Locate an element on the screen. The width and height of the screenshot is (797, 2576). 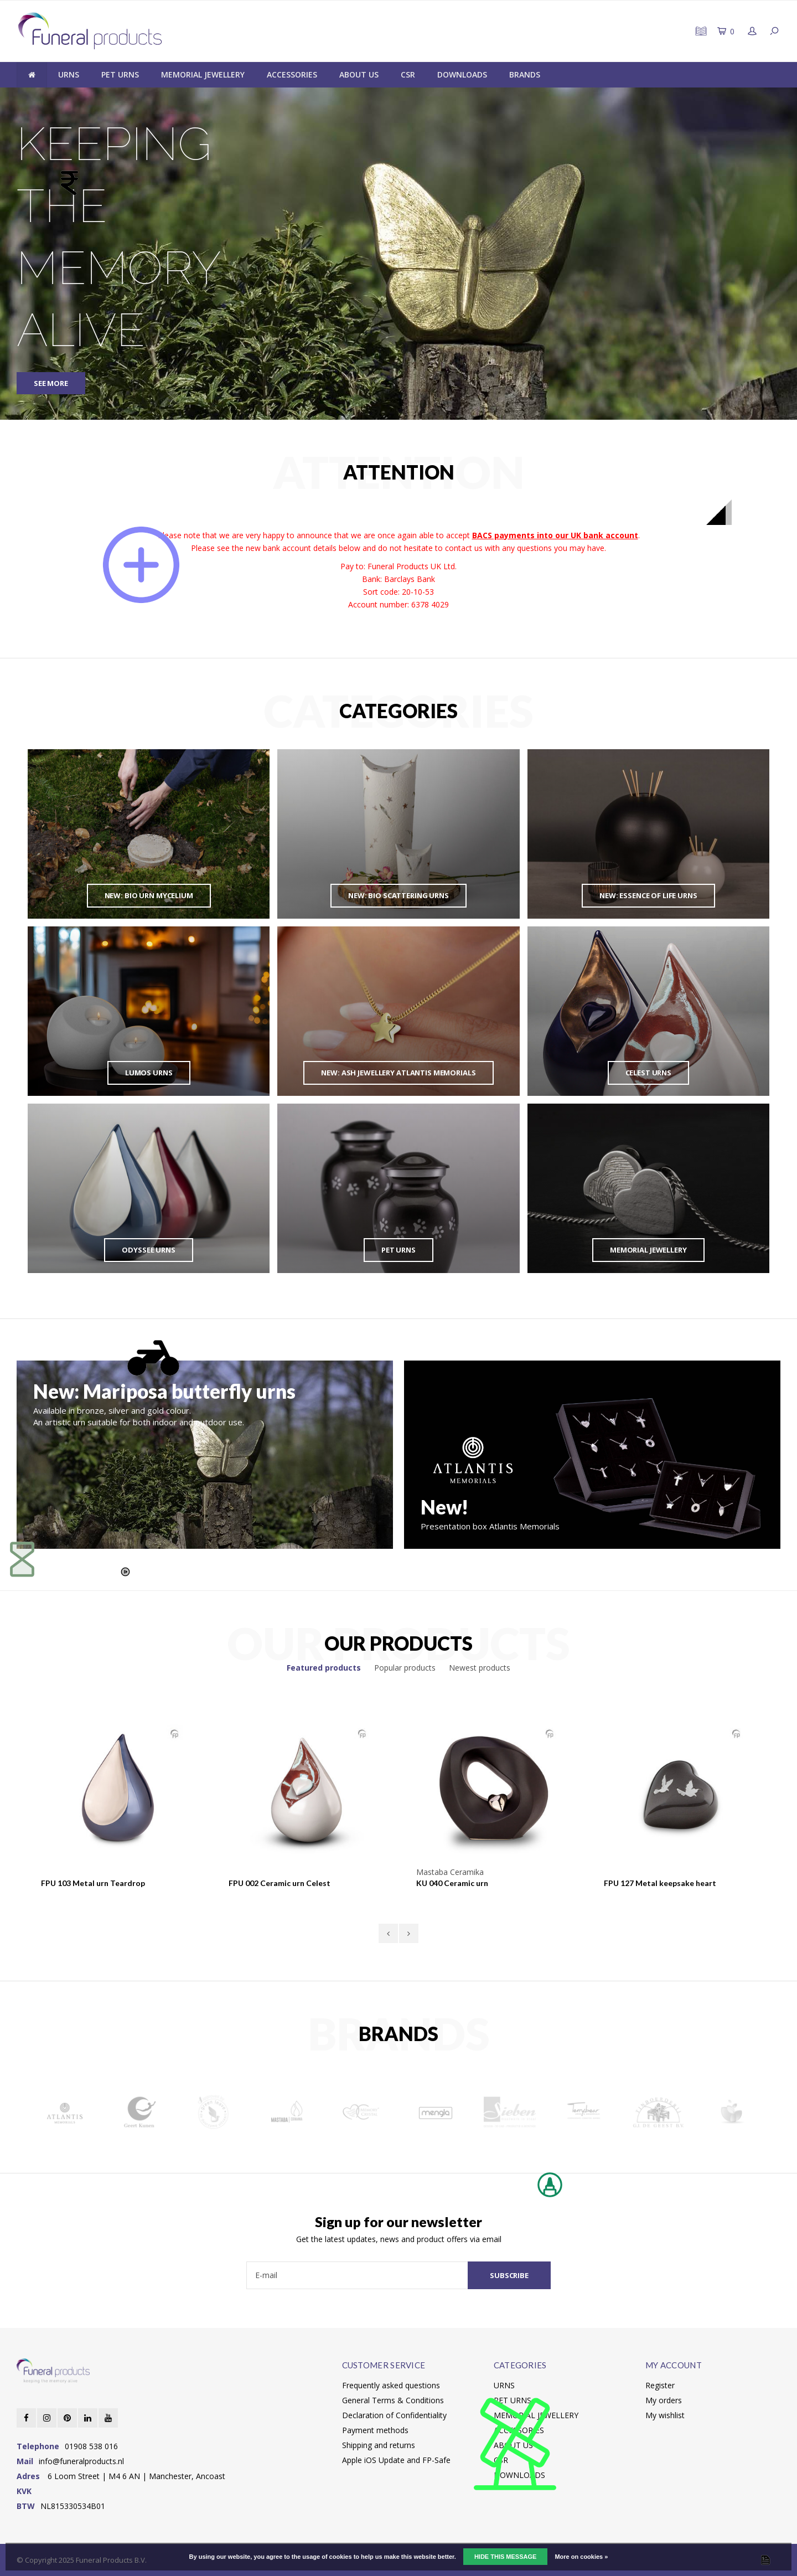
select motorcycle as transportation mode is located at coordinates (153, 1357).